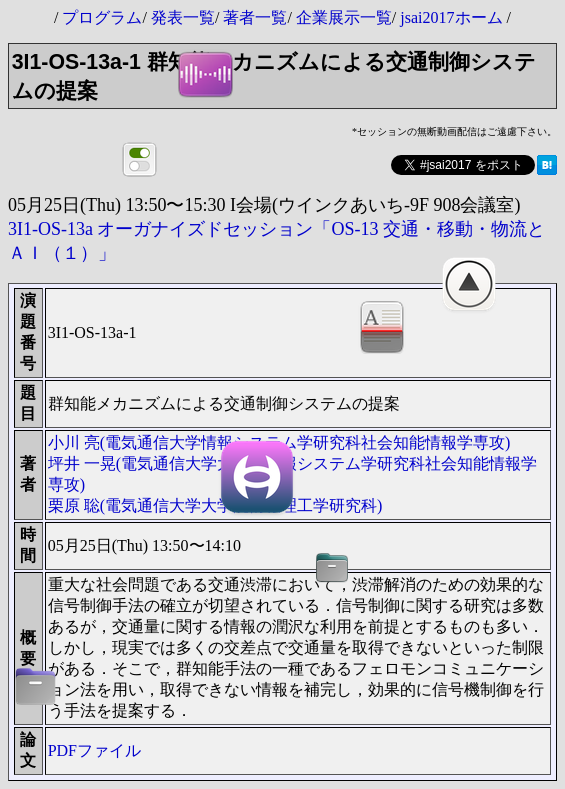 The width and height of the screenshot is (565, 789). Describe the element at coordinates (139, 159) in the screenshot. I see `open gnome tweaks to customize desktop settings` at that location.